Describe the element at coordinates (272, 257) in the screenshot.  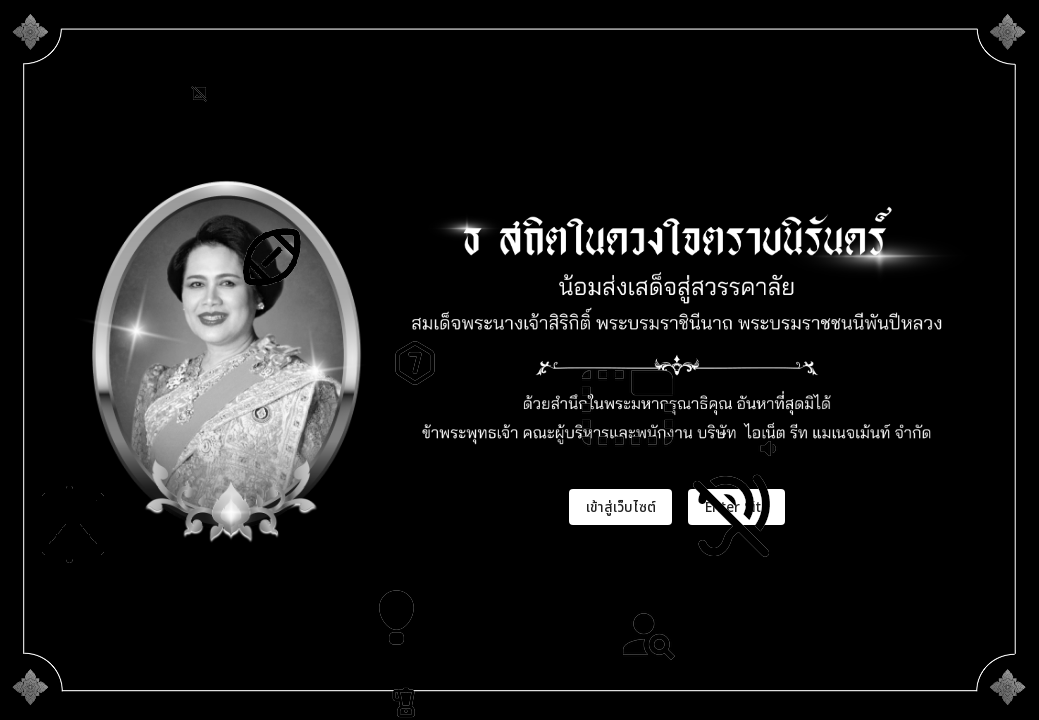
I see `view sports scores and updates` at that location.